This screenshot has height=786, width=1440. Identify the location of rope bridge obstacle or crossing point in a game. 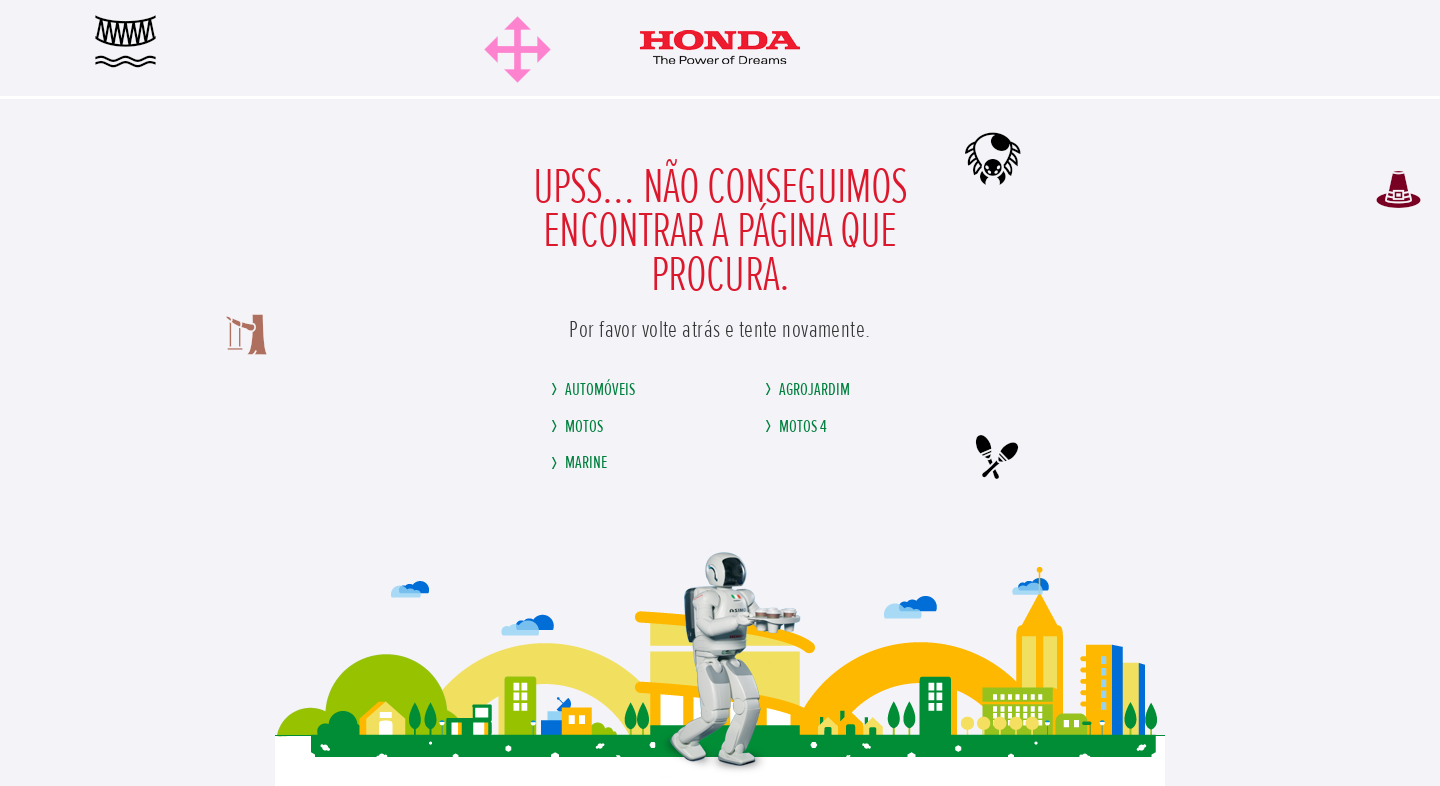
(125, 38).